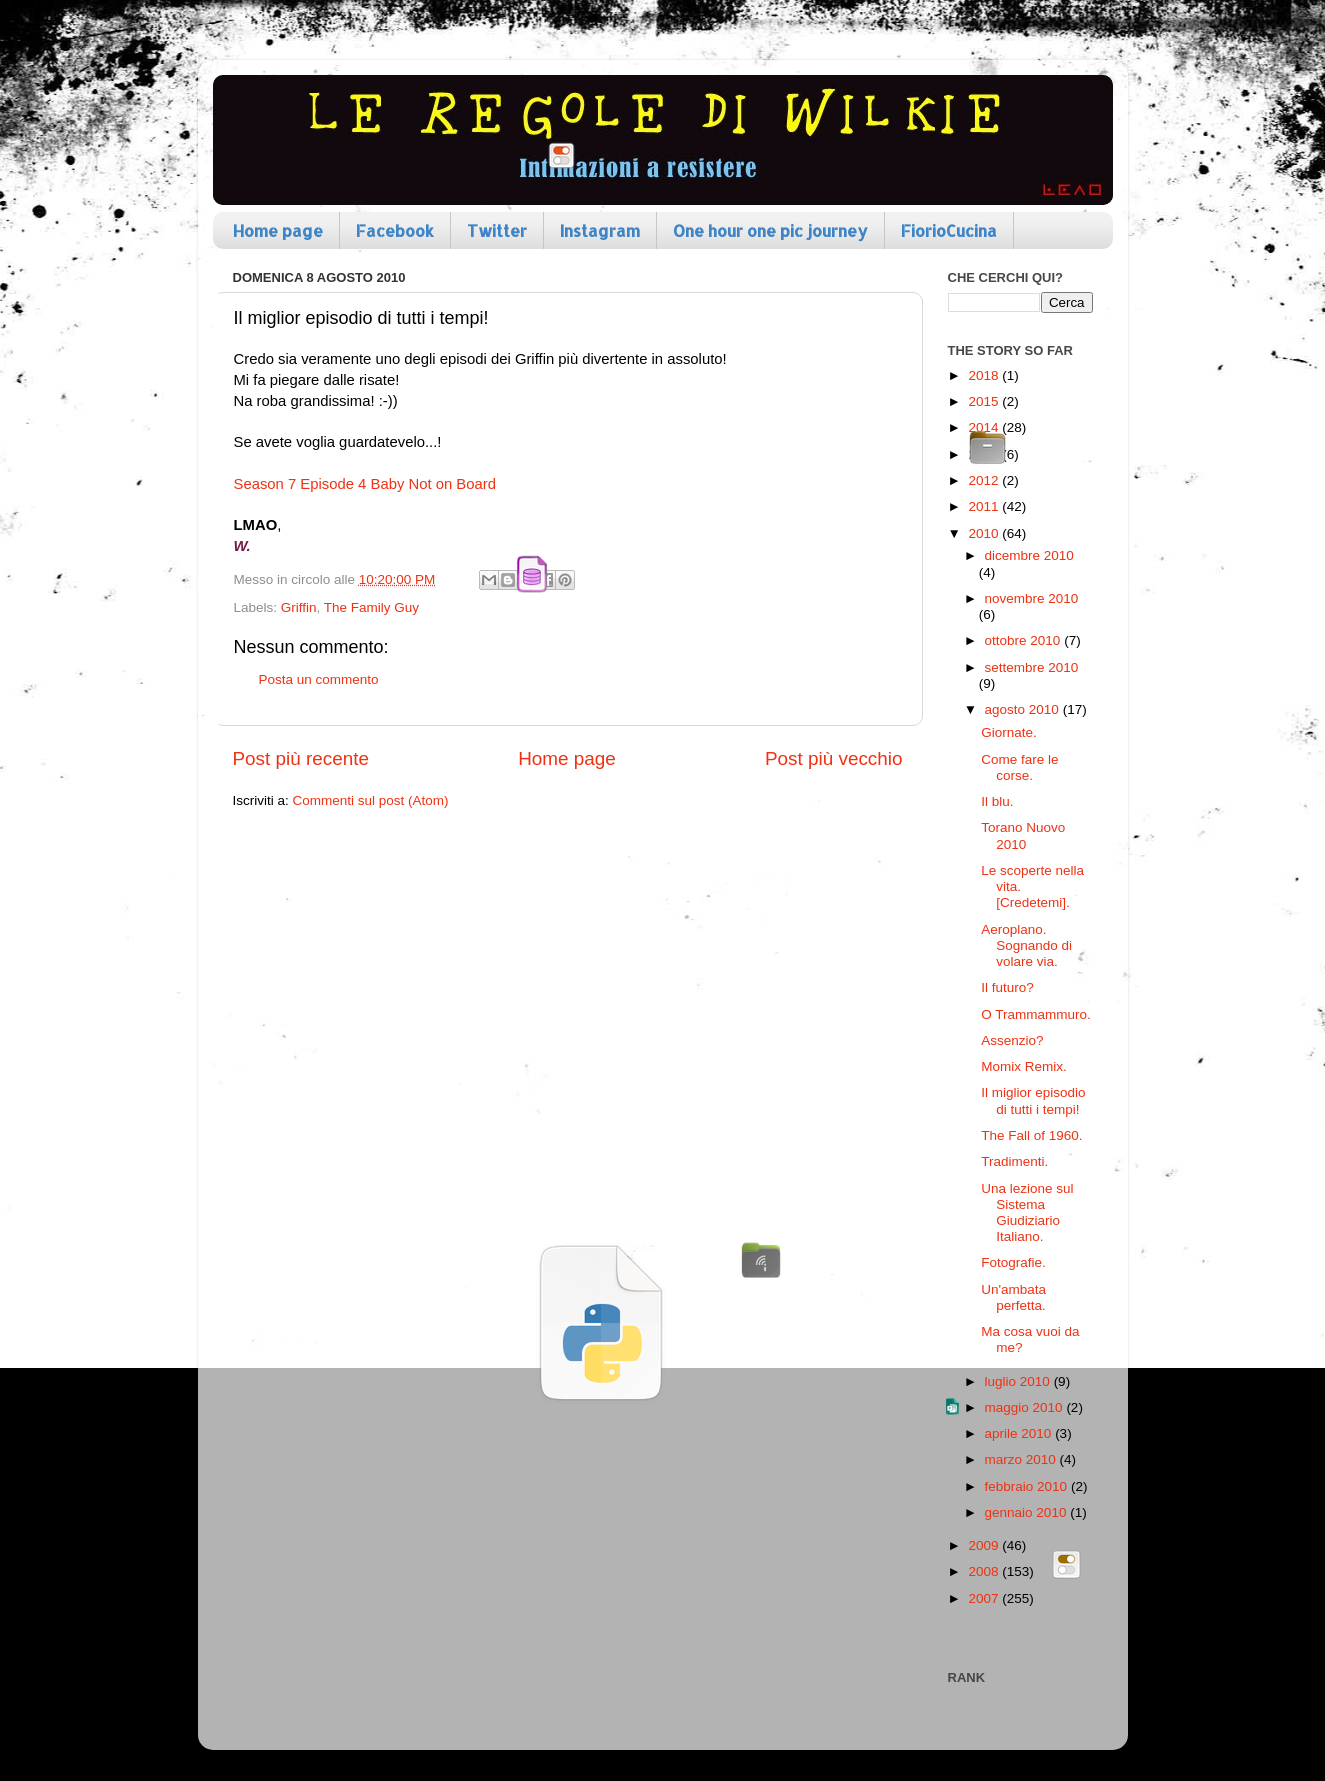 The image size is (1325, 1781). Describe the element at coordinates (532, 574) in the screenshot. I see `open a database file` at that location.